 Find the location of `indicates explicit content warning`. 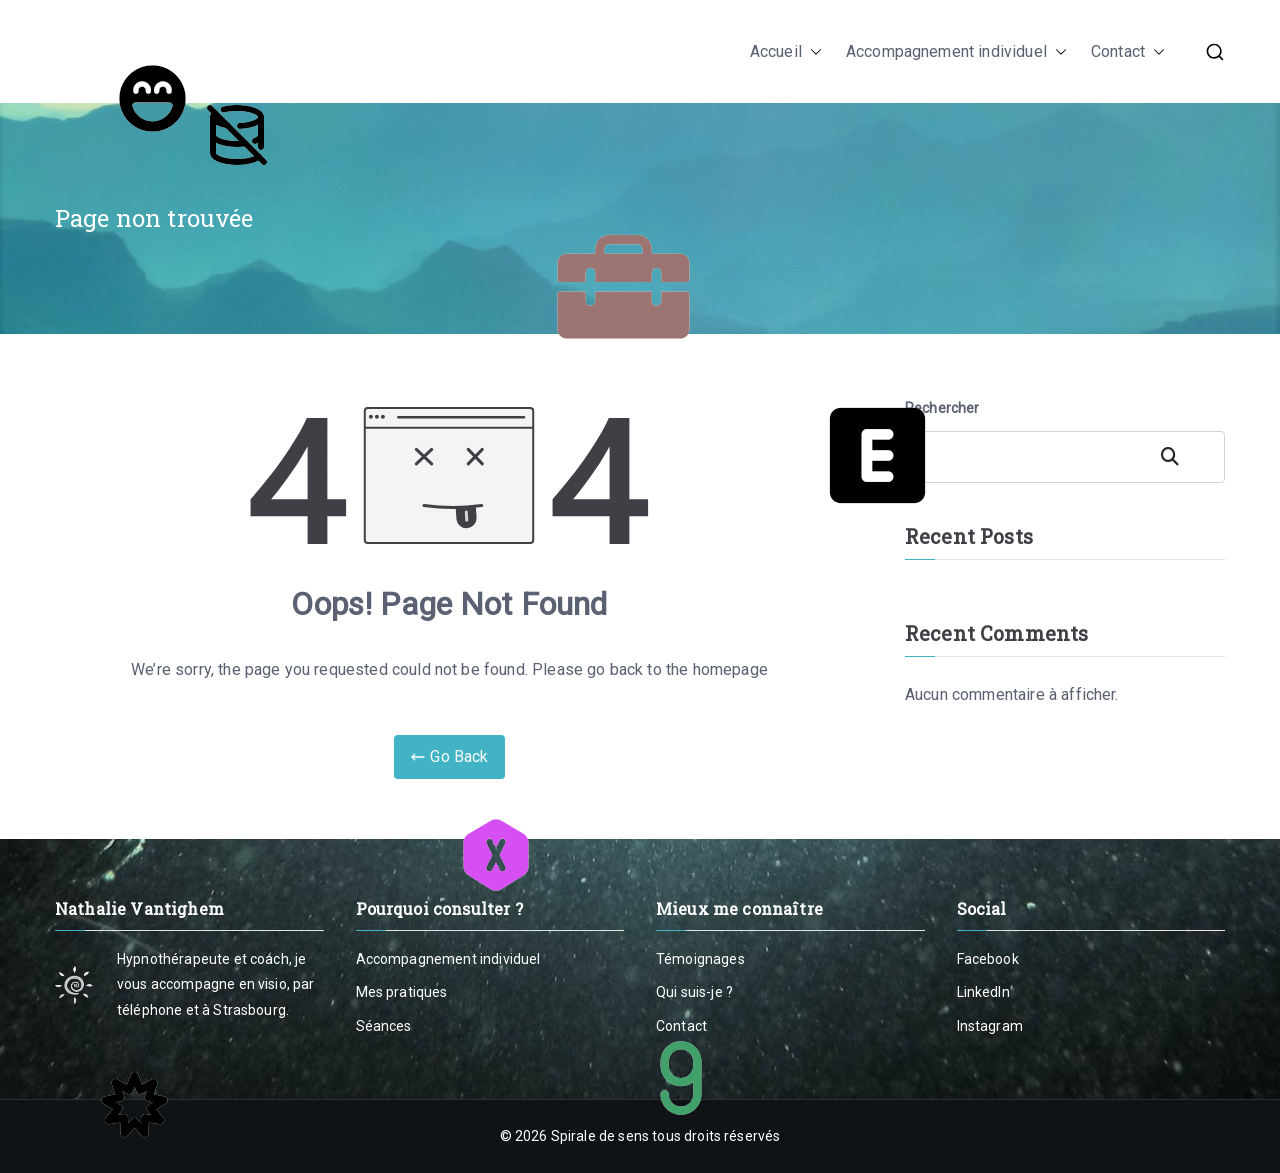

indicates explicit content warning is located at coordinates (877, 455).